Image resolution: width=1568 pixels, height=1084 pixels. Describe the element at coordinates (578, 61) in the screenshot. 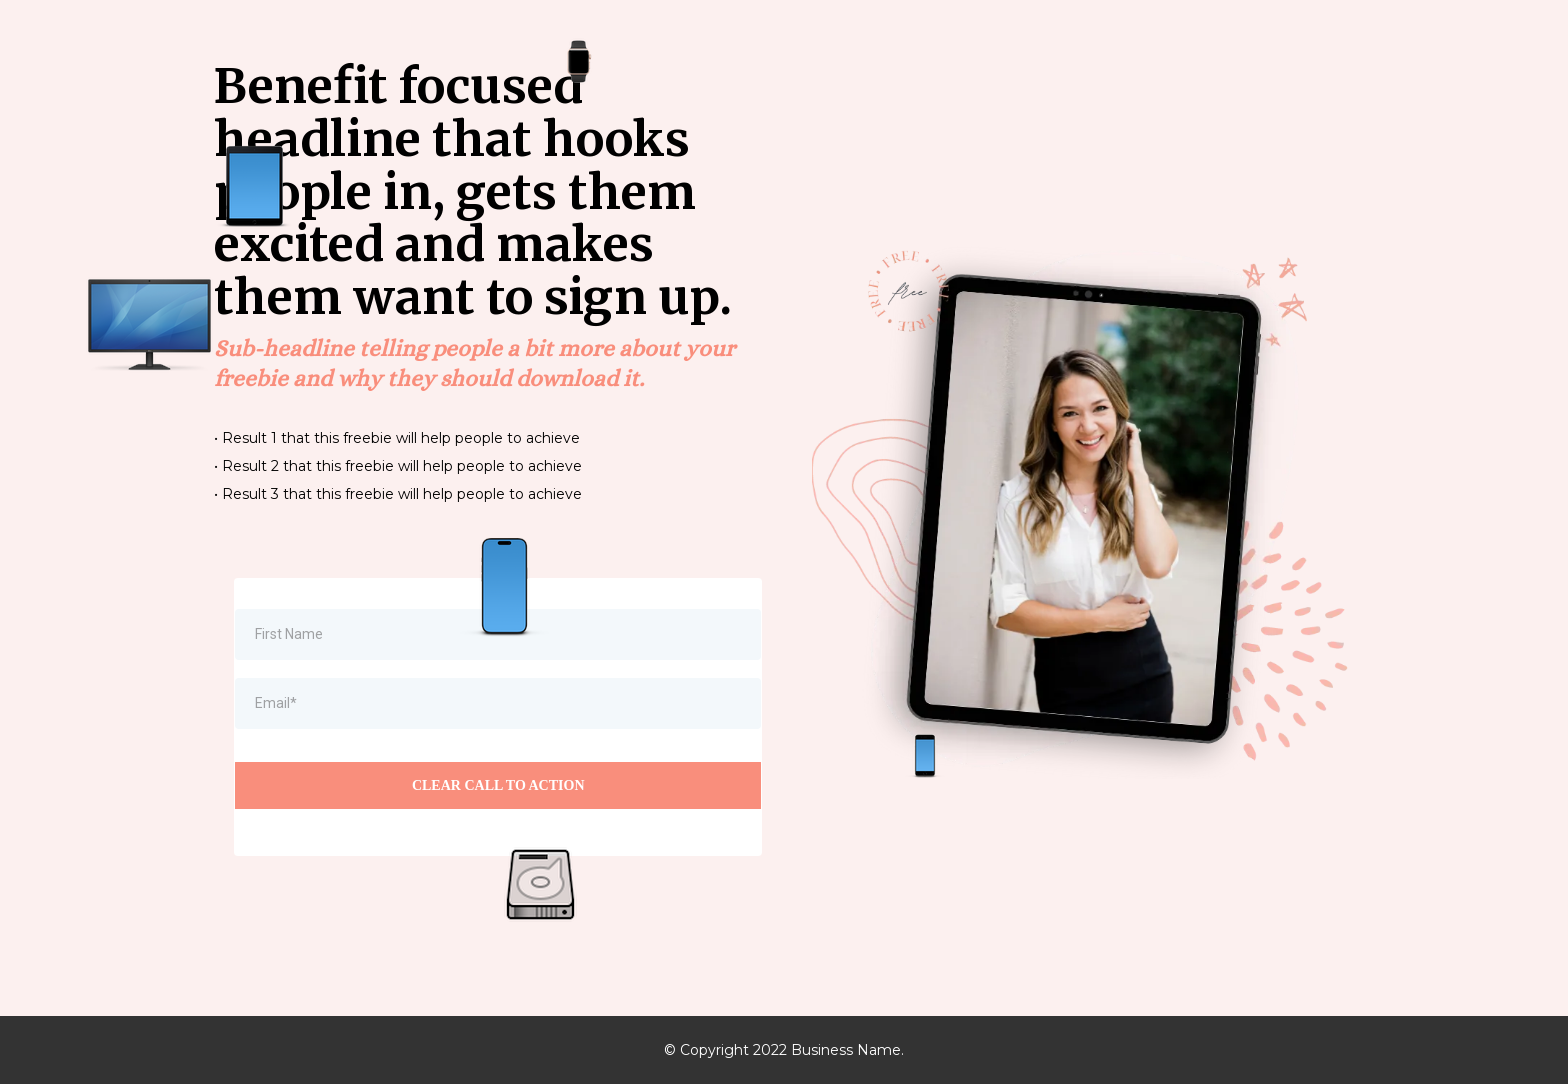

I see `manage connected Apple Watch device` at that location.